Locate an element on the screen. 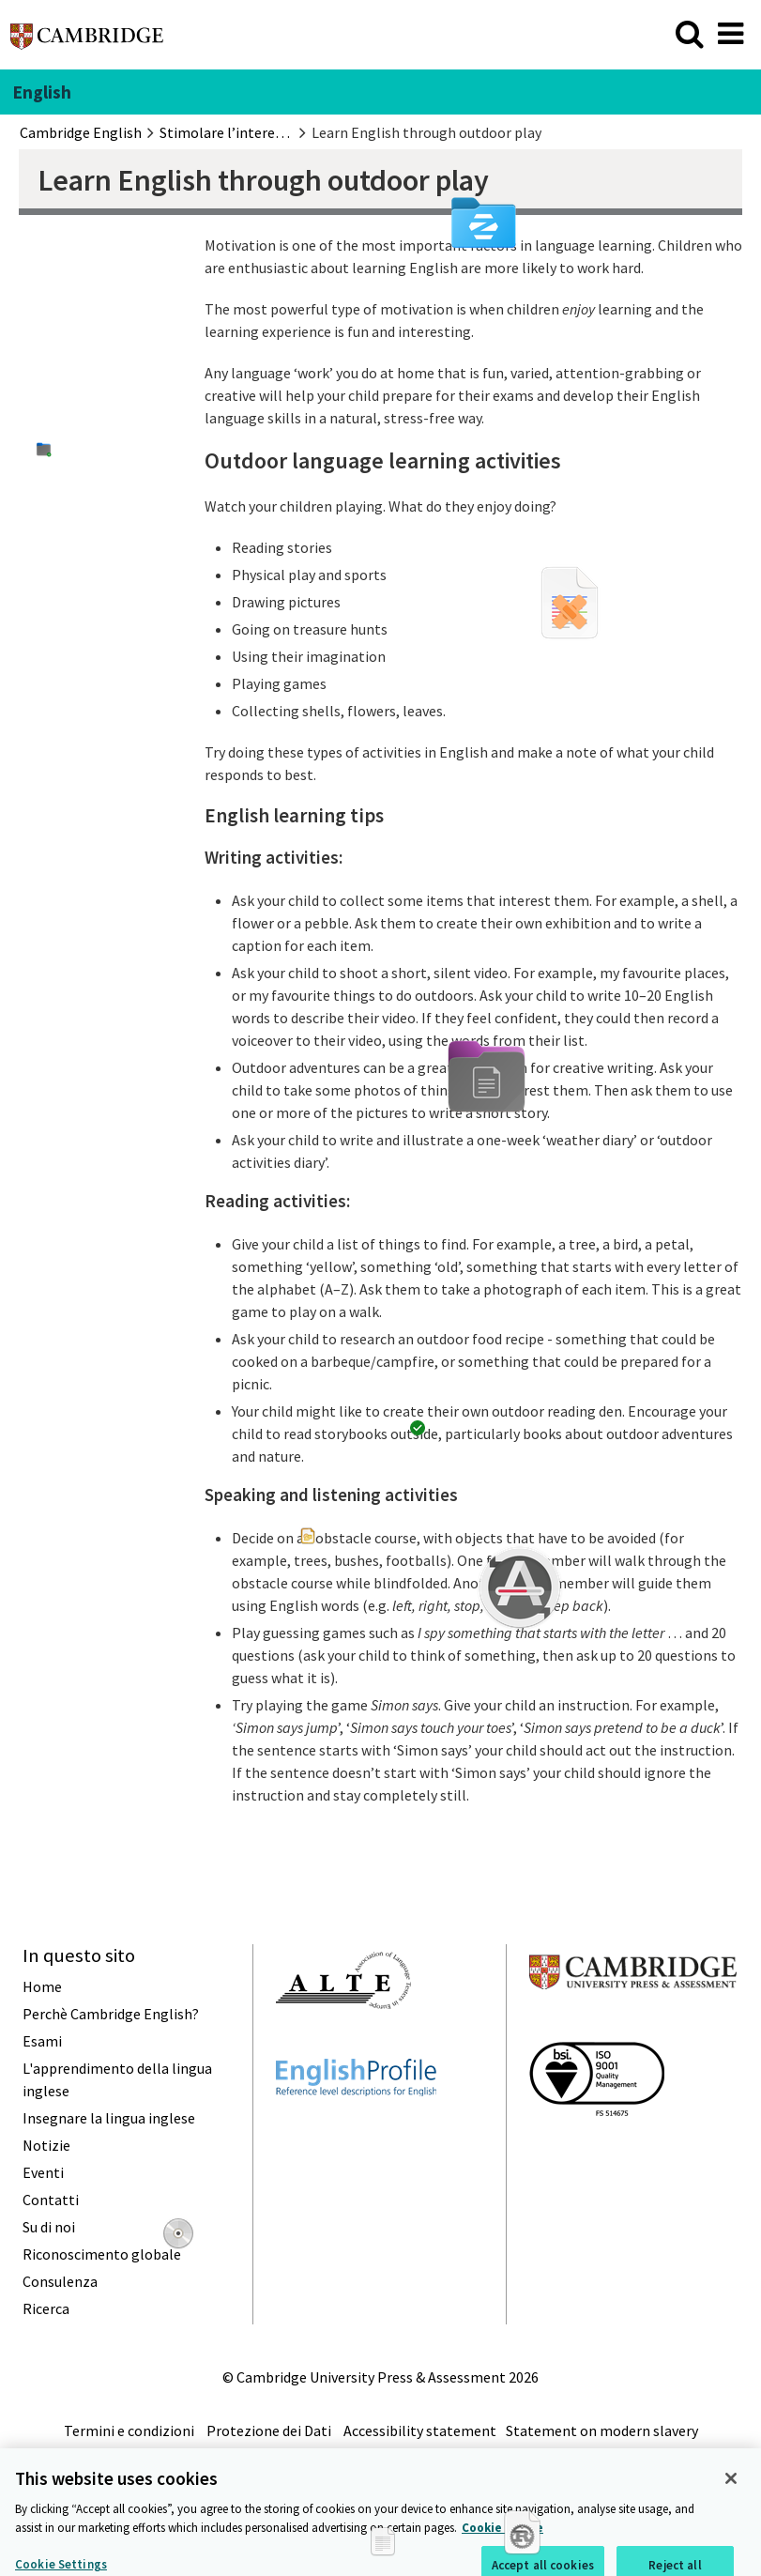  open a plain text file is located at coordinates (383, 2541).